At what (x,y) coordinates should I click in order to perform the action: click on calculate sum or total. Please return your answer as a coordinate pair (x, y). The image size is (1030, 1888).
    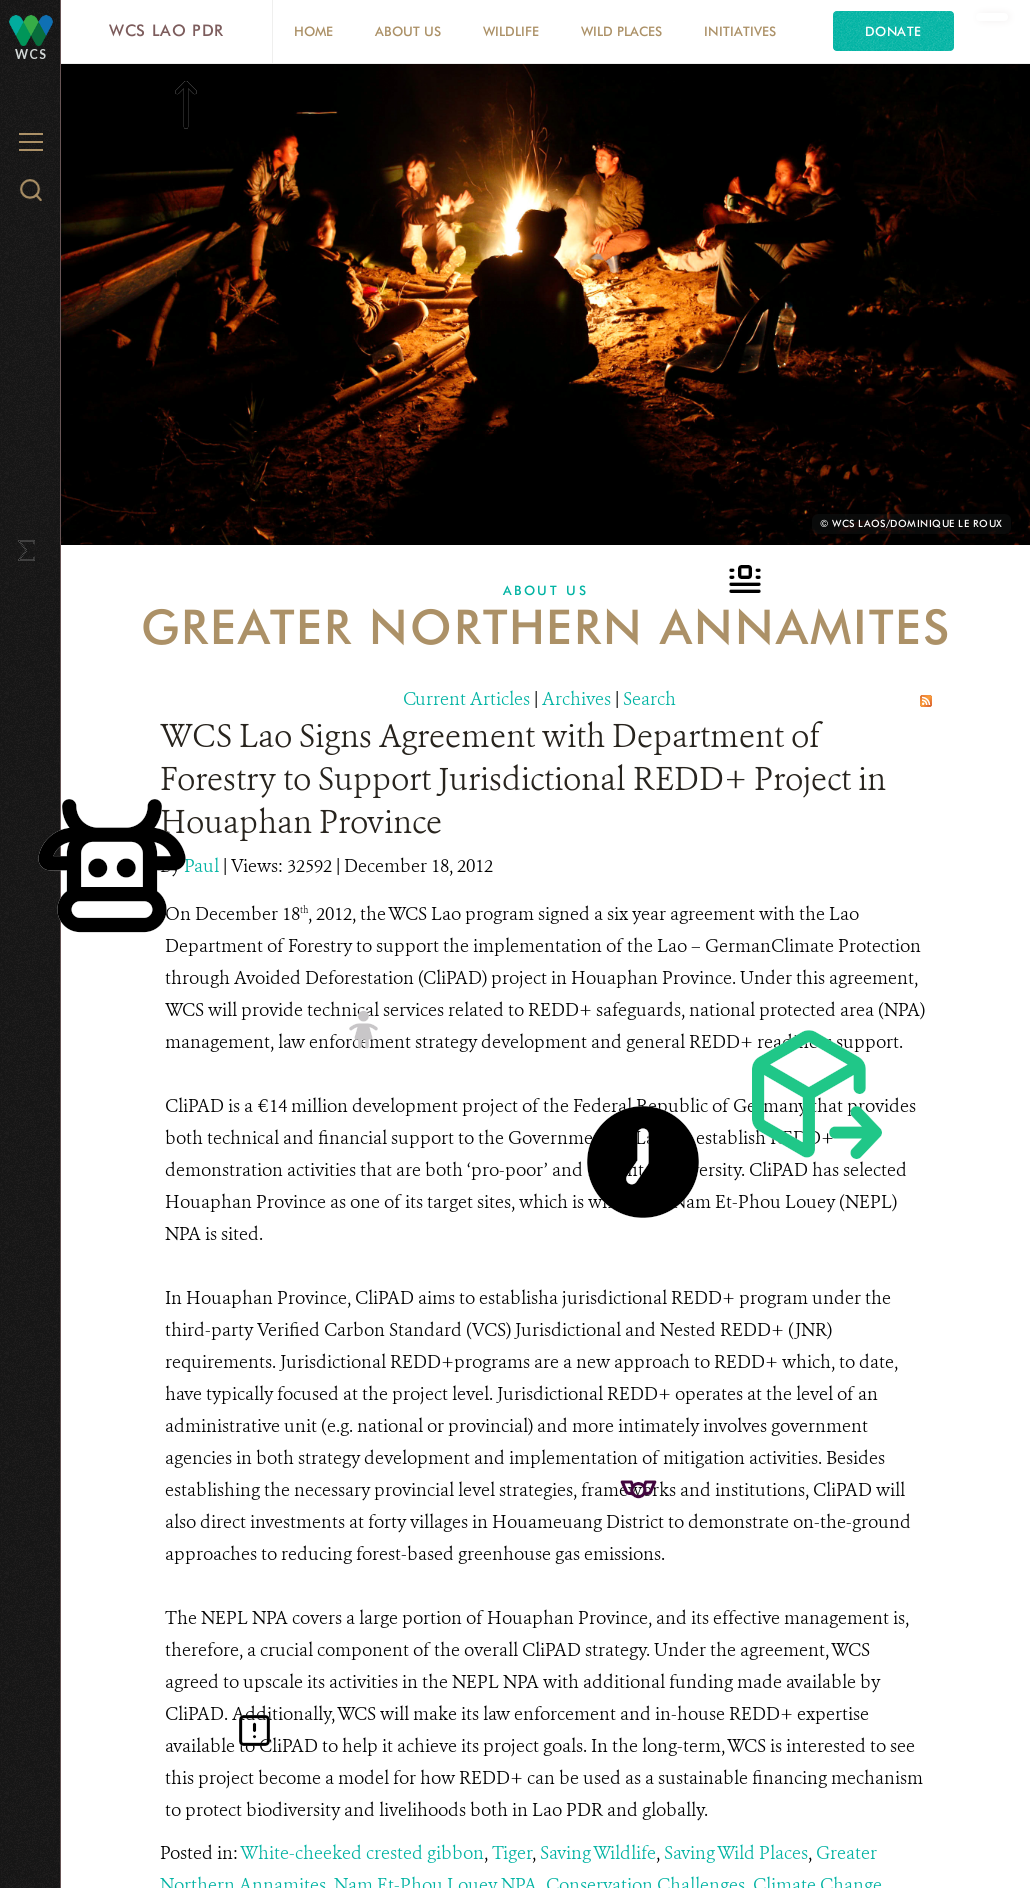
    Looking at the image, I should click on (26, 550).